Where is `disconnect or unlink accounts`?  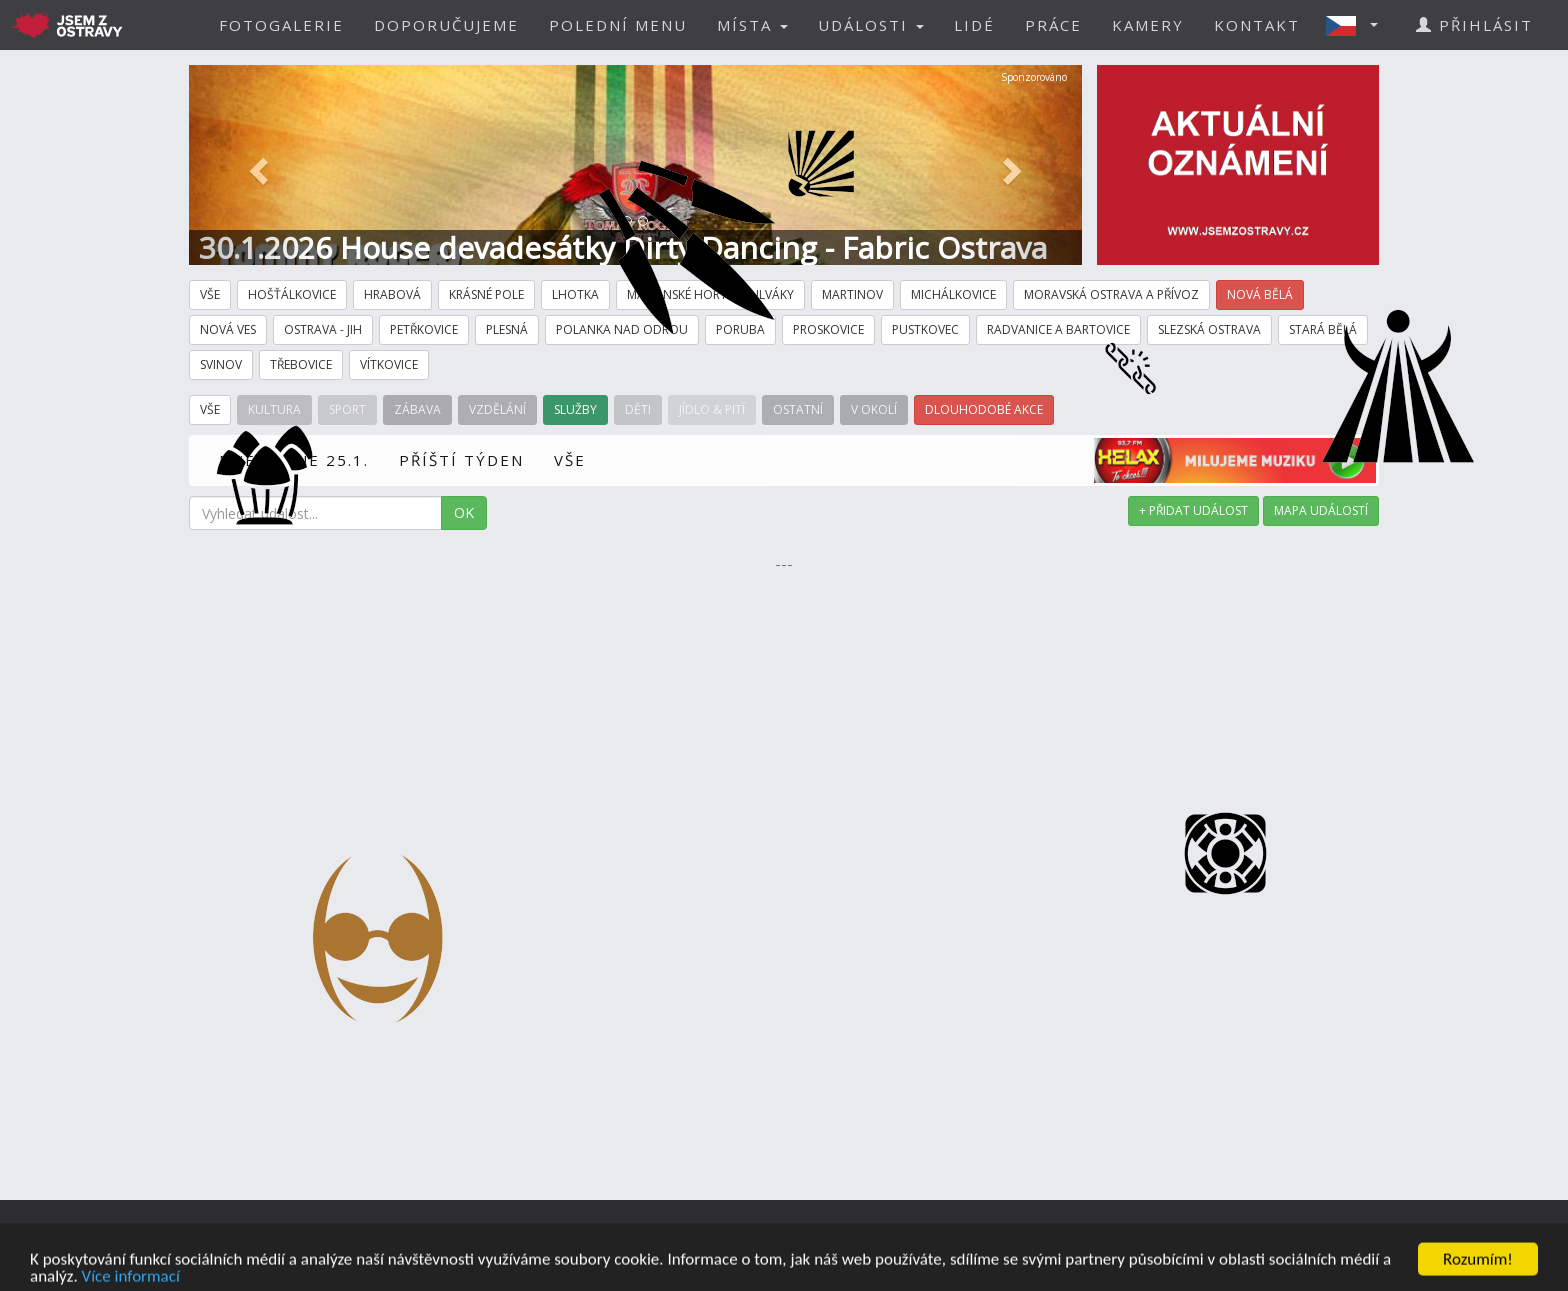 disconnect or unlink accounts is located at coordinates (1130, 368).